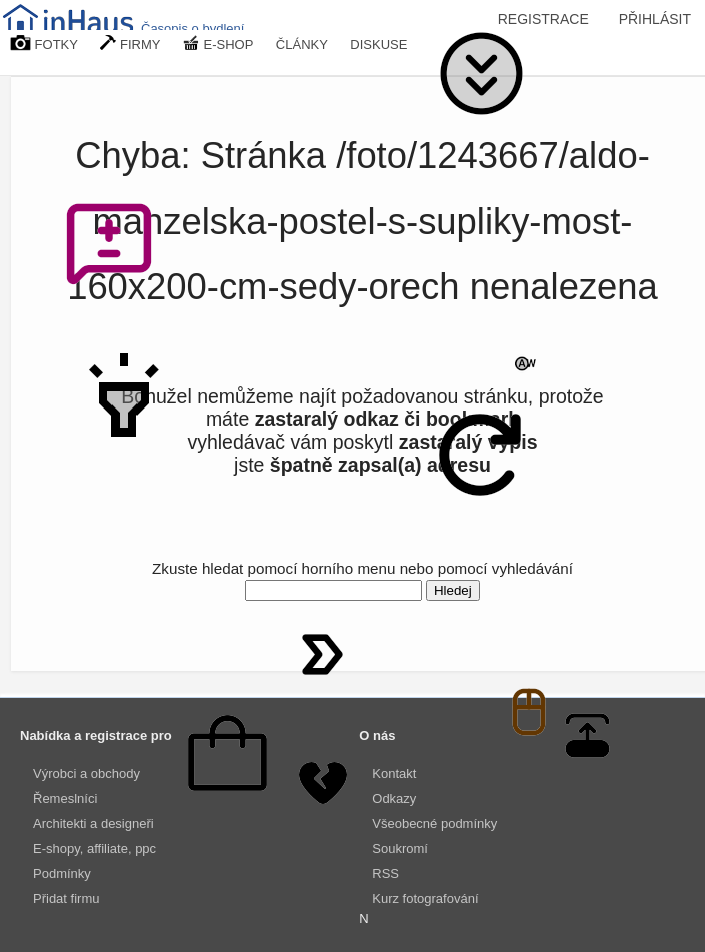 The height and width of the screenshot is (952, 705). I want to click on highlight selected text, so click(124, 395).